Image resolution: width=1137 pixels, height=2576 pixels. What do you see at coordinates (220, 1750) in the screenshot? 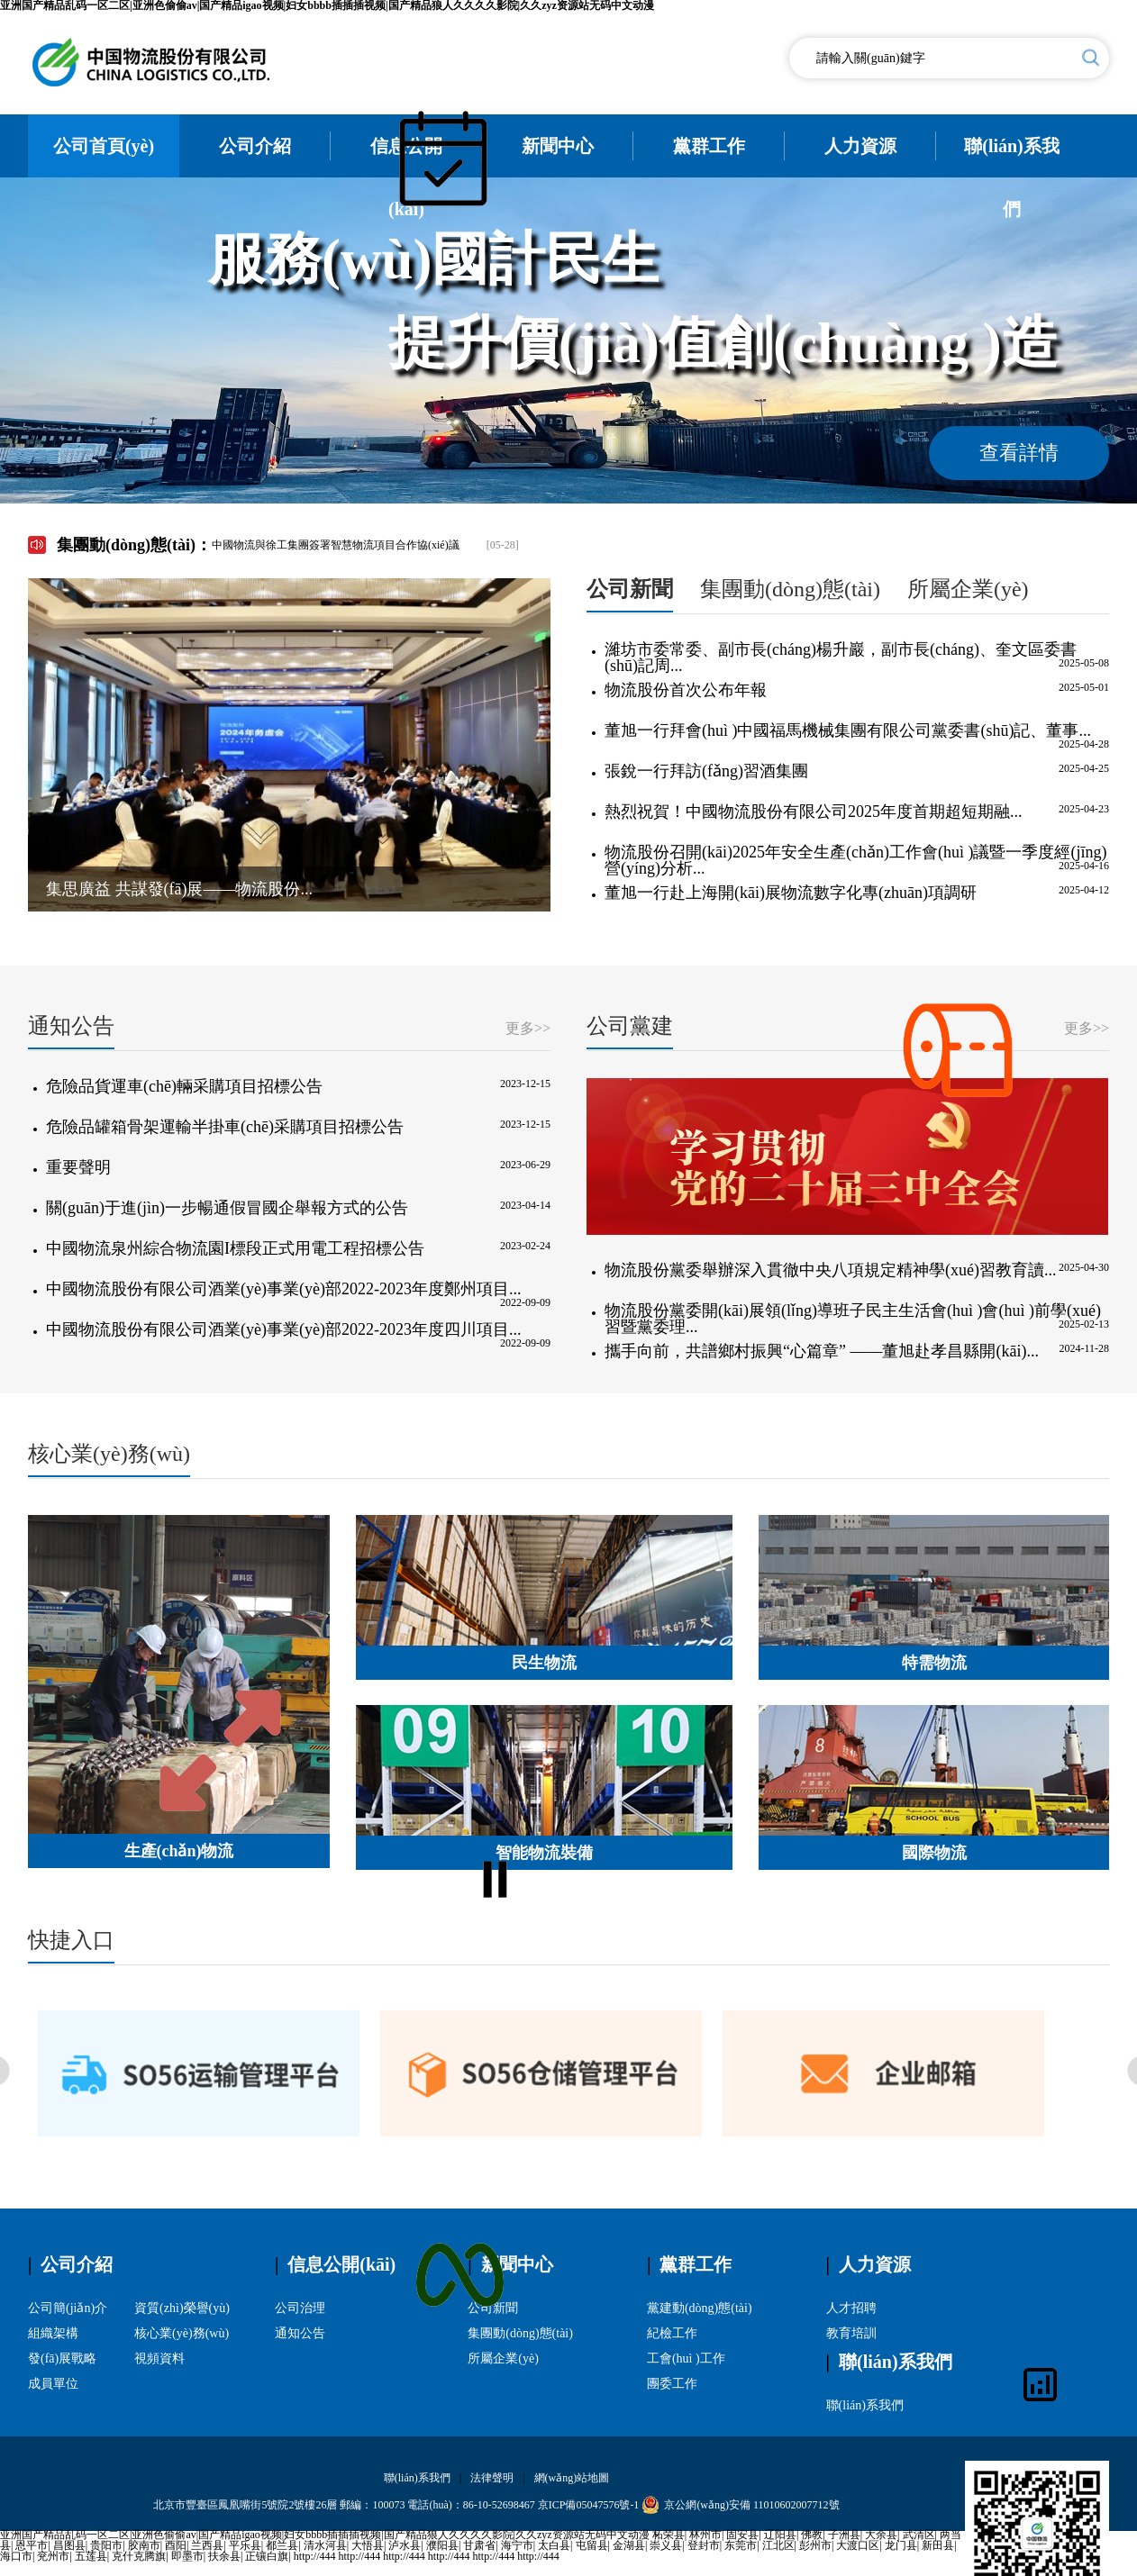
I see `expand to fullscreen mode` at bounding box center [220, 1750].